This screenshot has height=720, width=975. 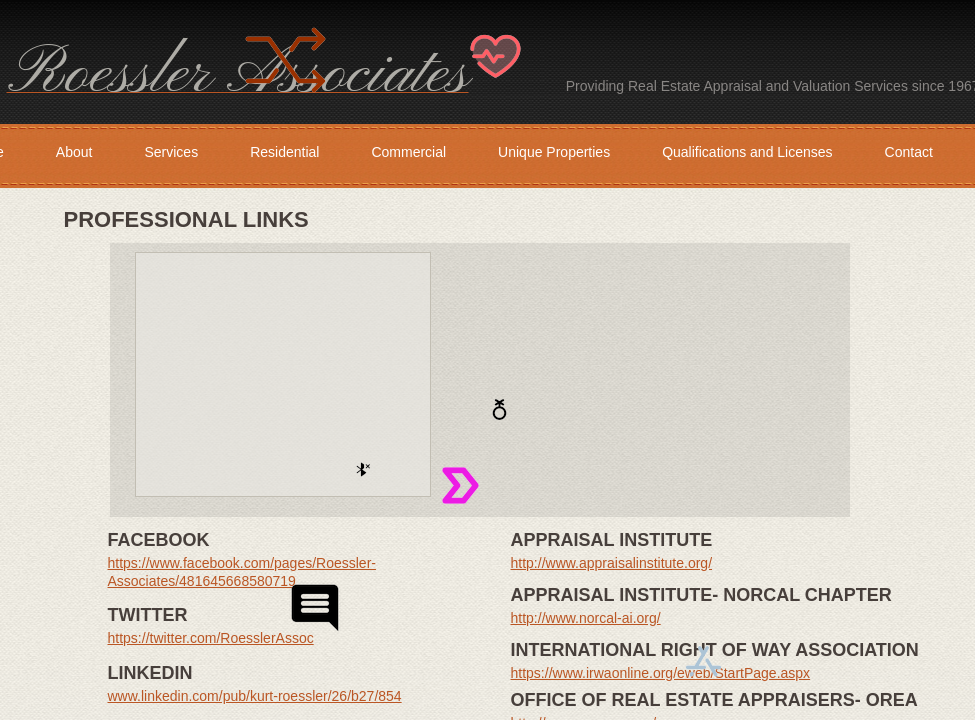 What do you see at coordinates (703, 662) in the screenshot?
I see `open the App Store` at bounding box center [703, 662].